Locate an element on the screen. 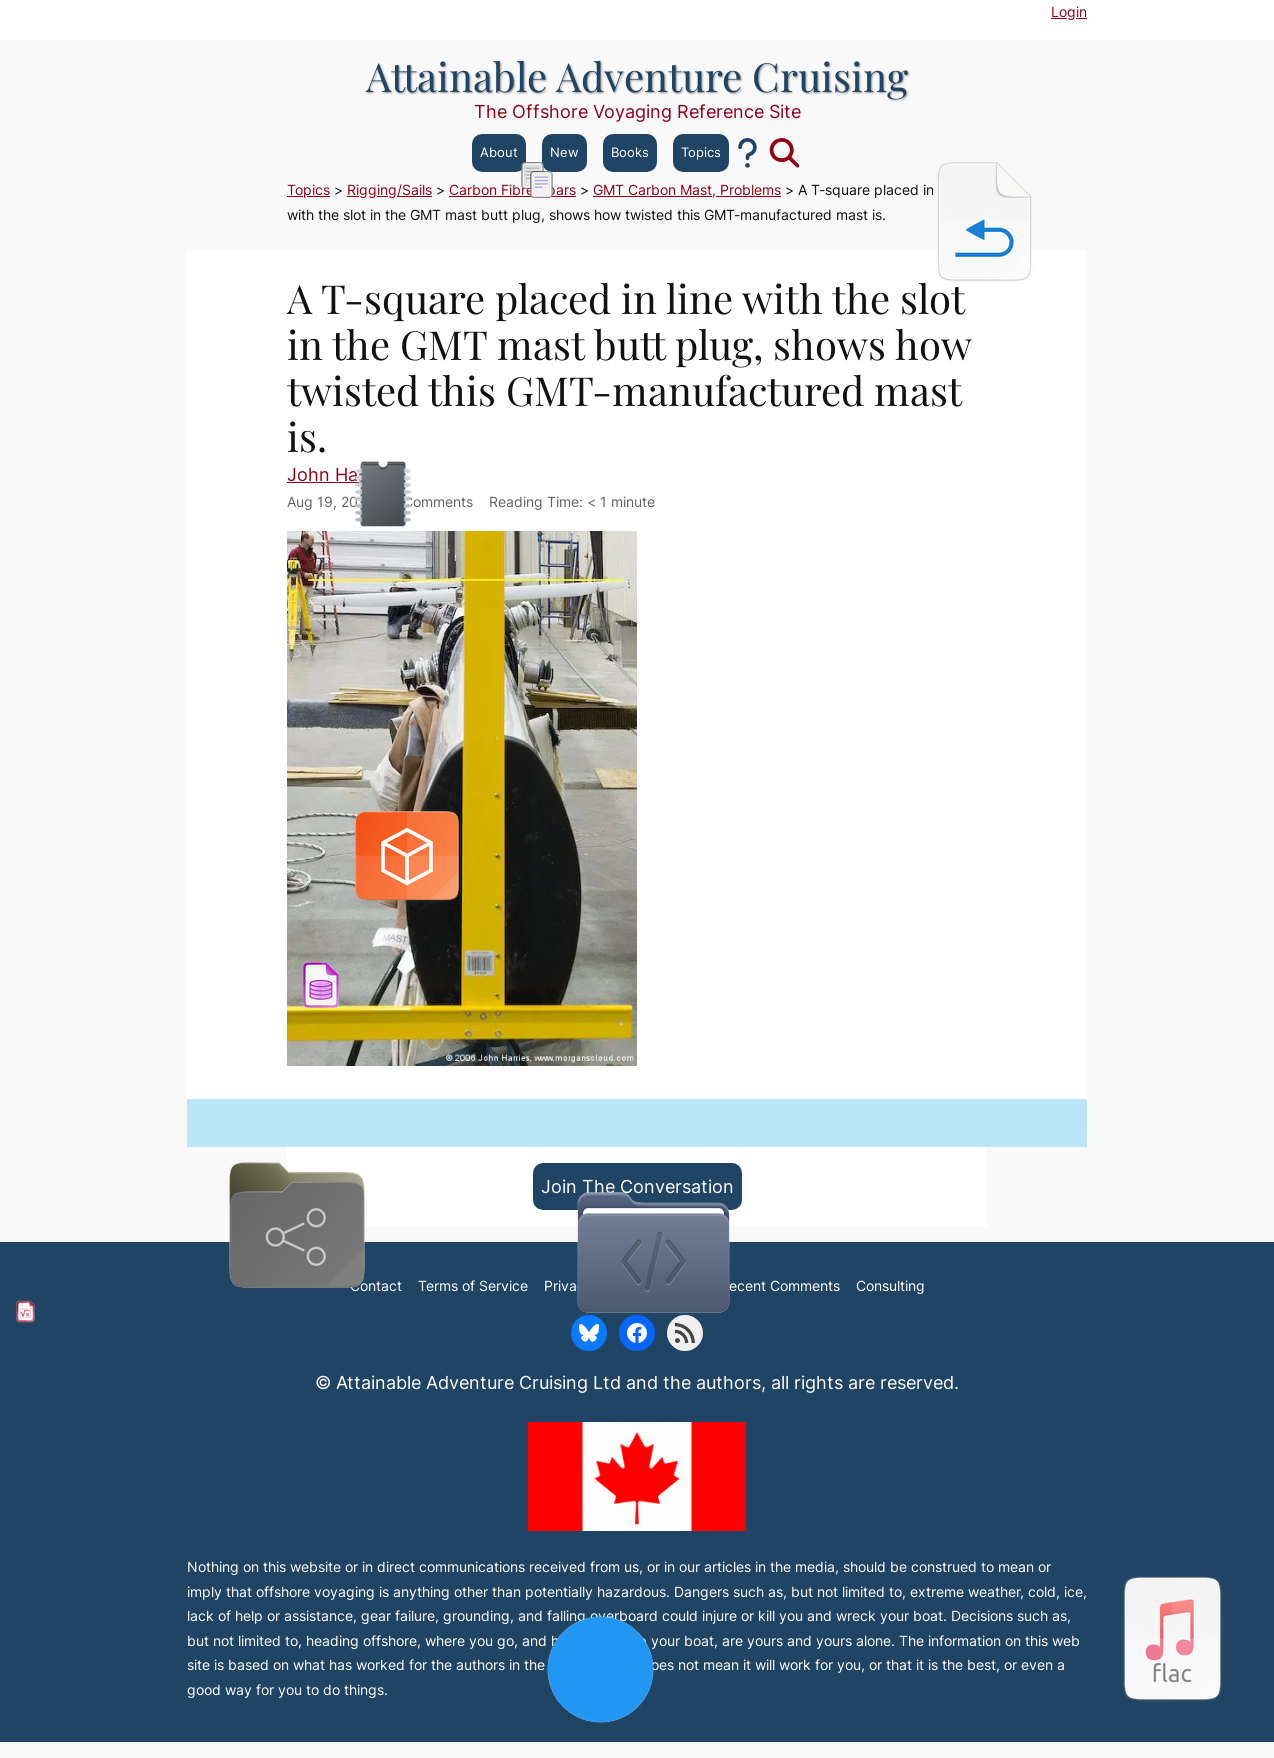 The image size is (1274, 1758). libreoffice base database file is located at coordinates (321, 985).